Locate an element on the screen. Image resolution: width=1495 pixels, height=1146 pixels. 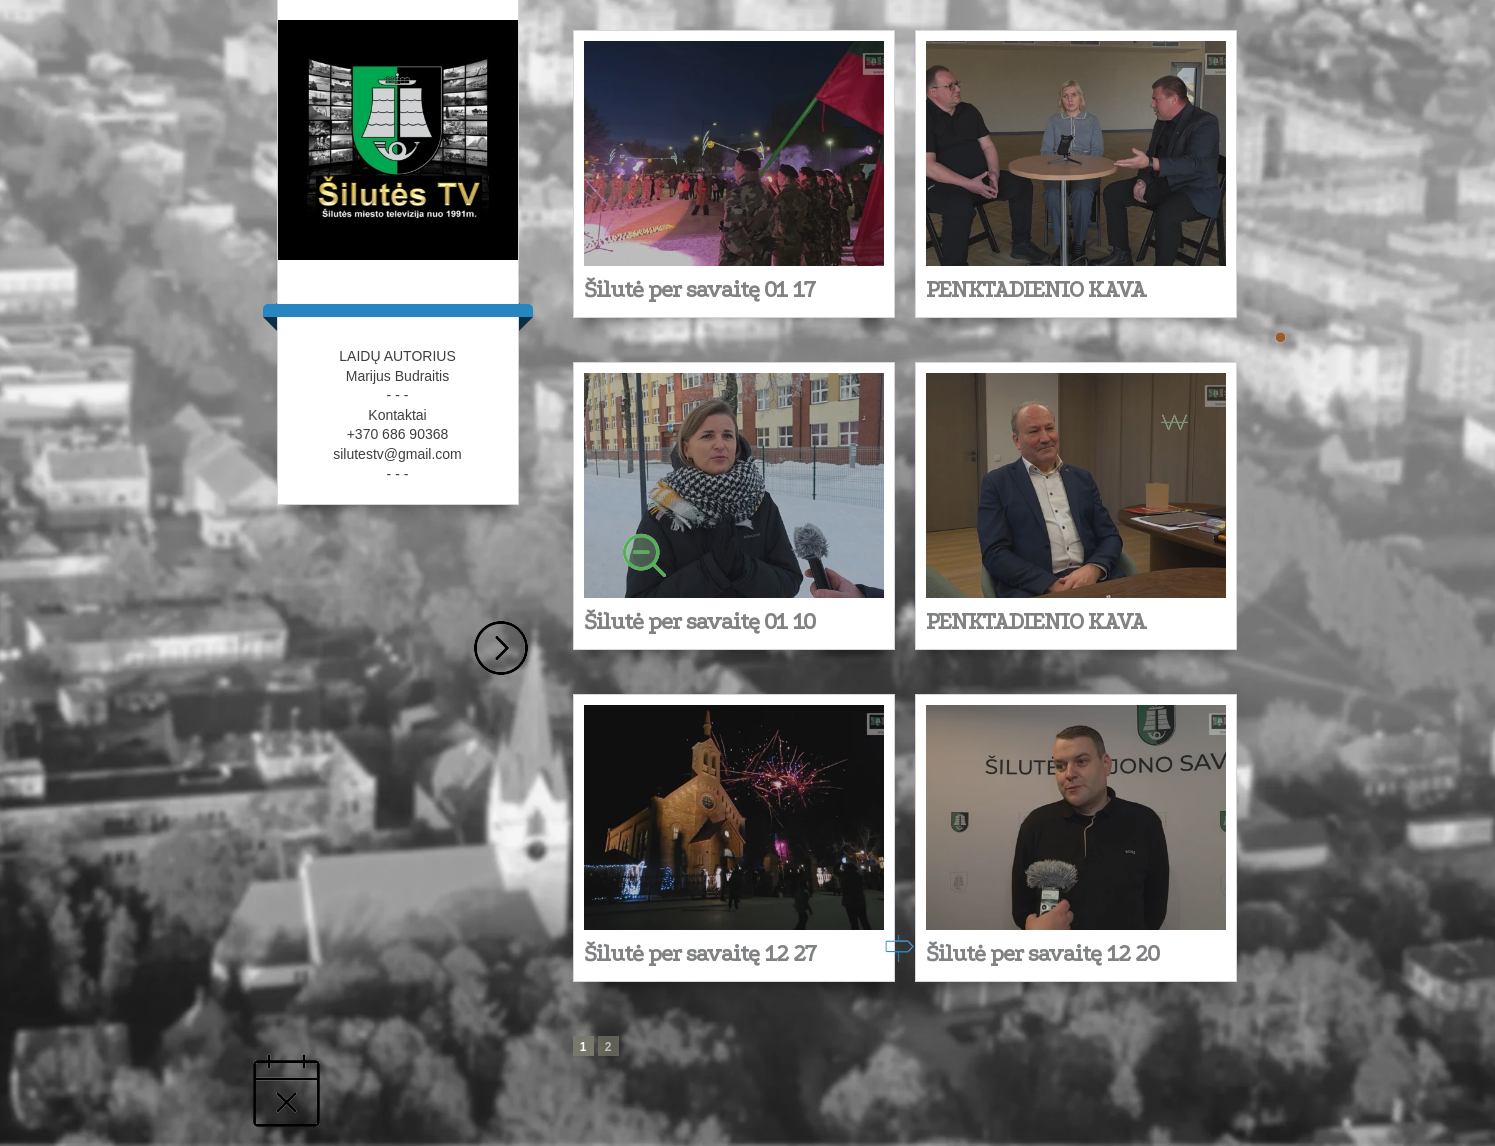
cancel or delete an event is located at coordinates (286, 1093).